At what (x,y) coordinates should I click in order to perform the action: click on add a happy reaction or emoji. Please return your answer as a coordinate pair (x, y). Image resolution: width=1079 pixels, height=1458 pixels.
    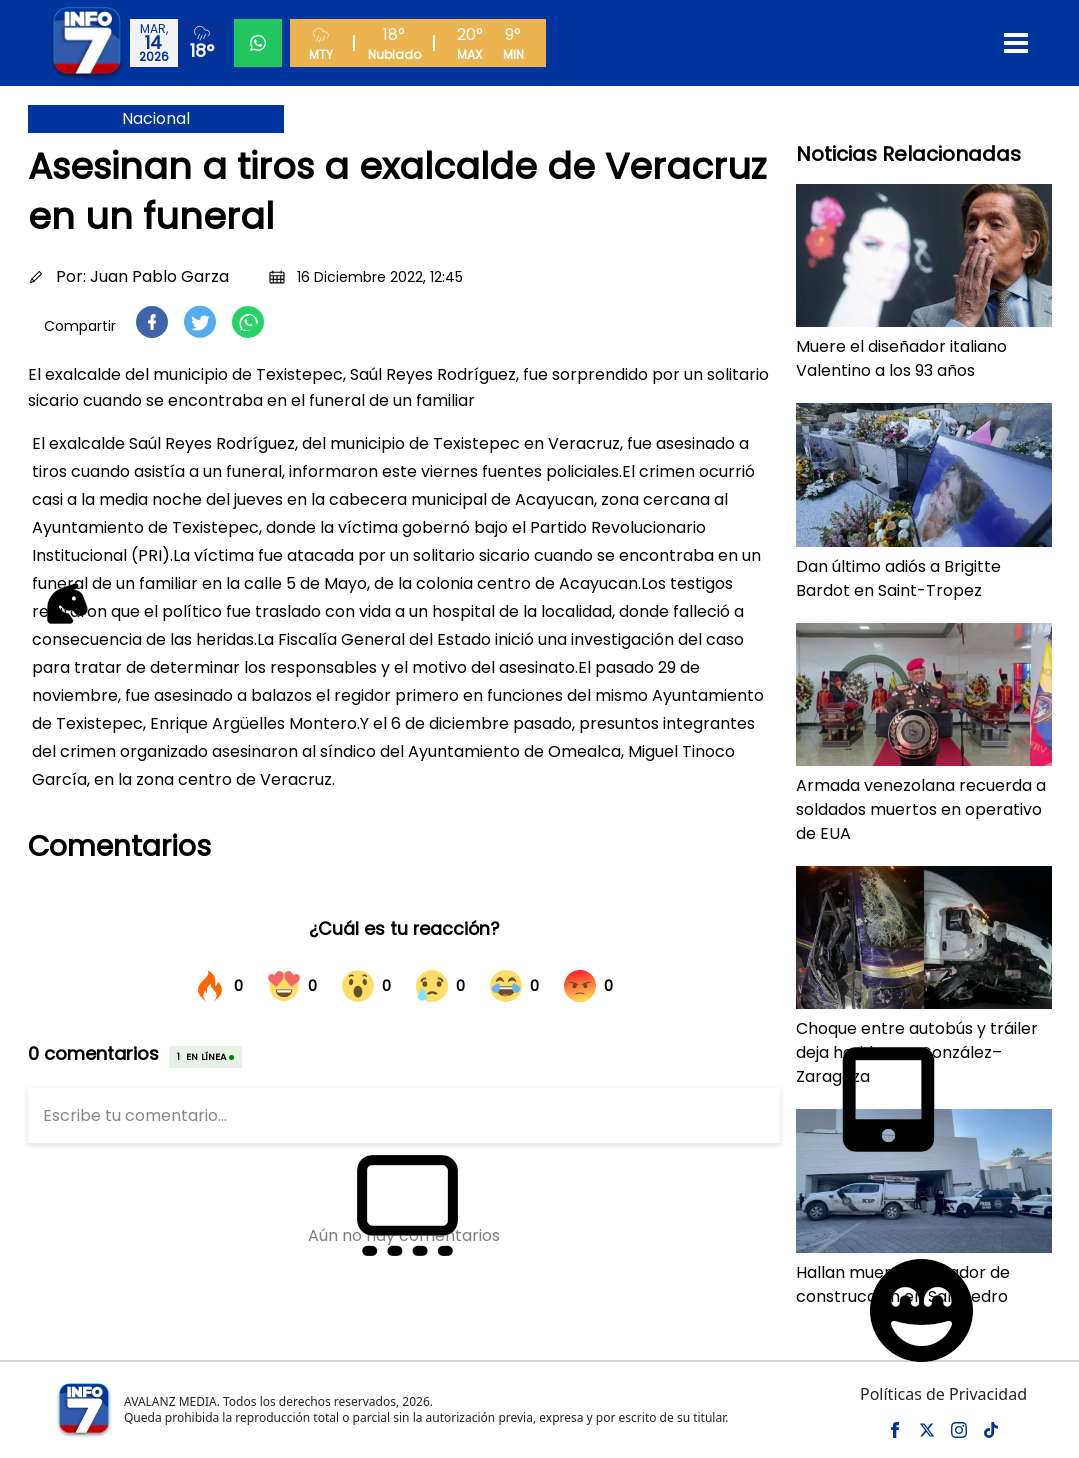
    Looking at the image, I should click on (921, 1310).